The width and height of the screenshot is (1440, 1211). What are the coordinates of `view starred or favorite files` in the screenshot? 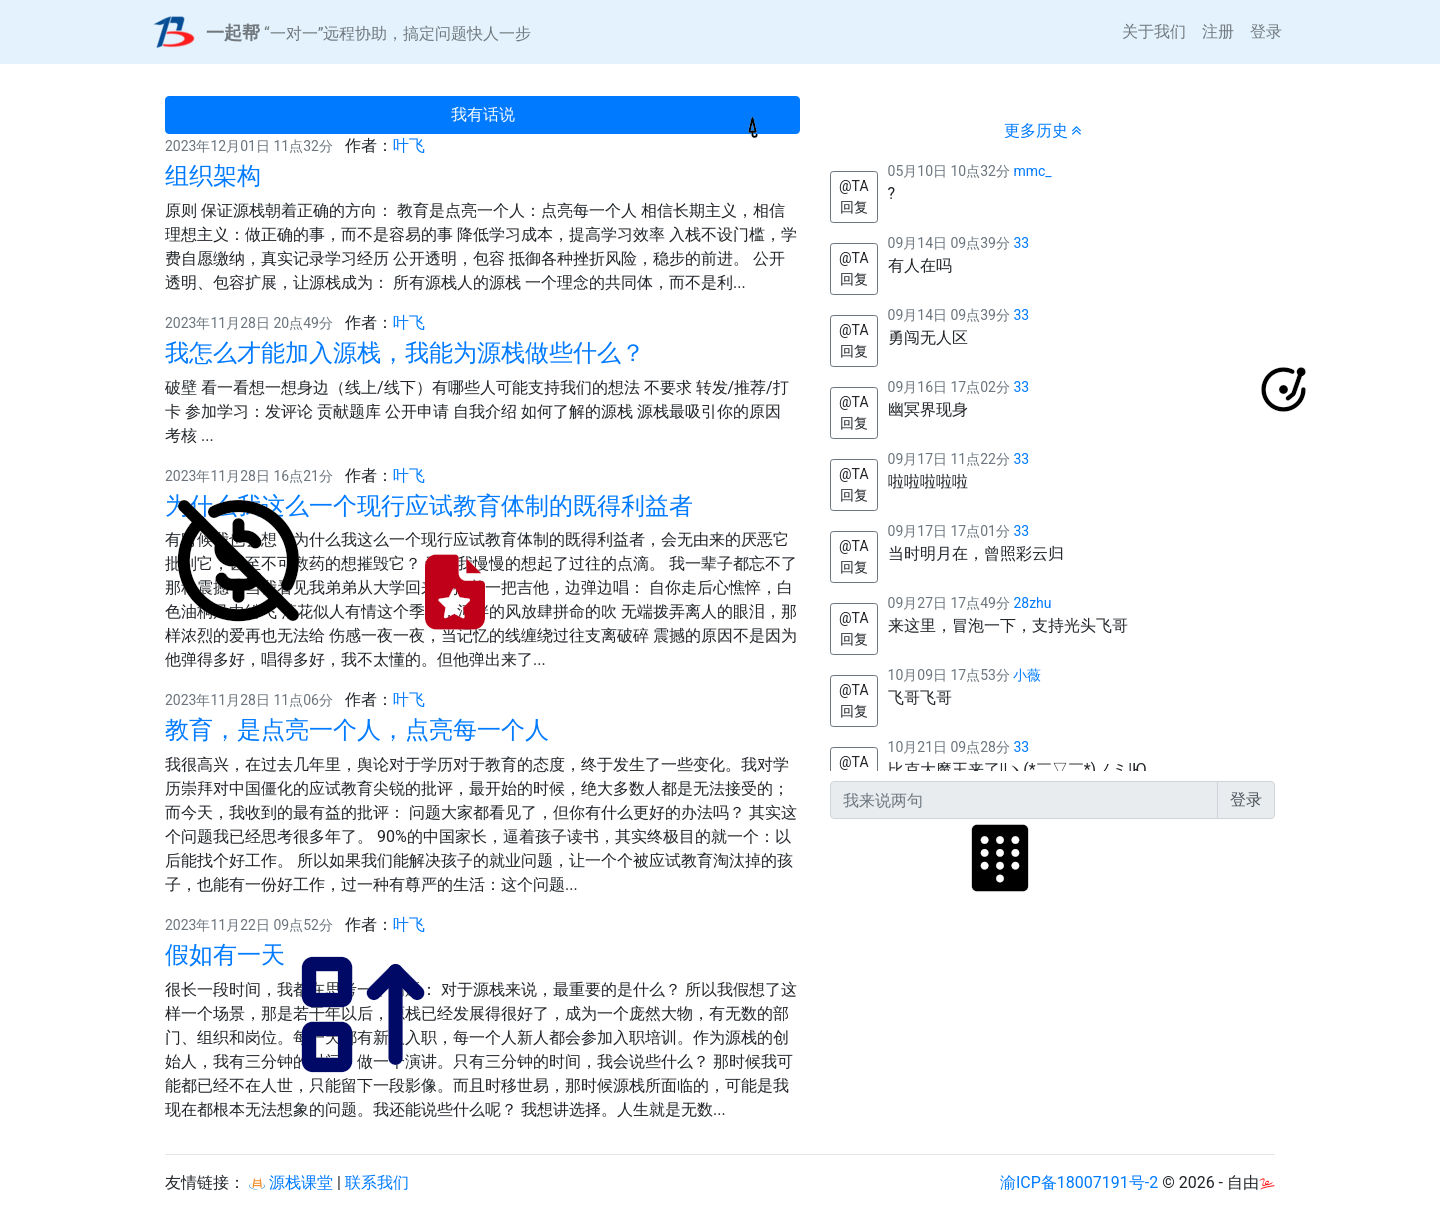 It's located at (455, 592).